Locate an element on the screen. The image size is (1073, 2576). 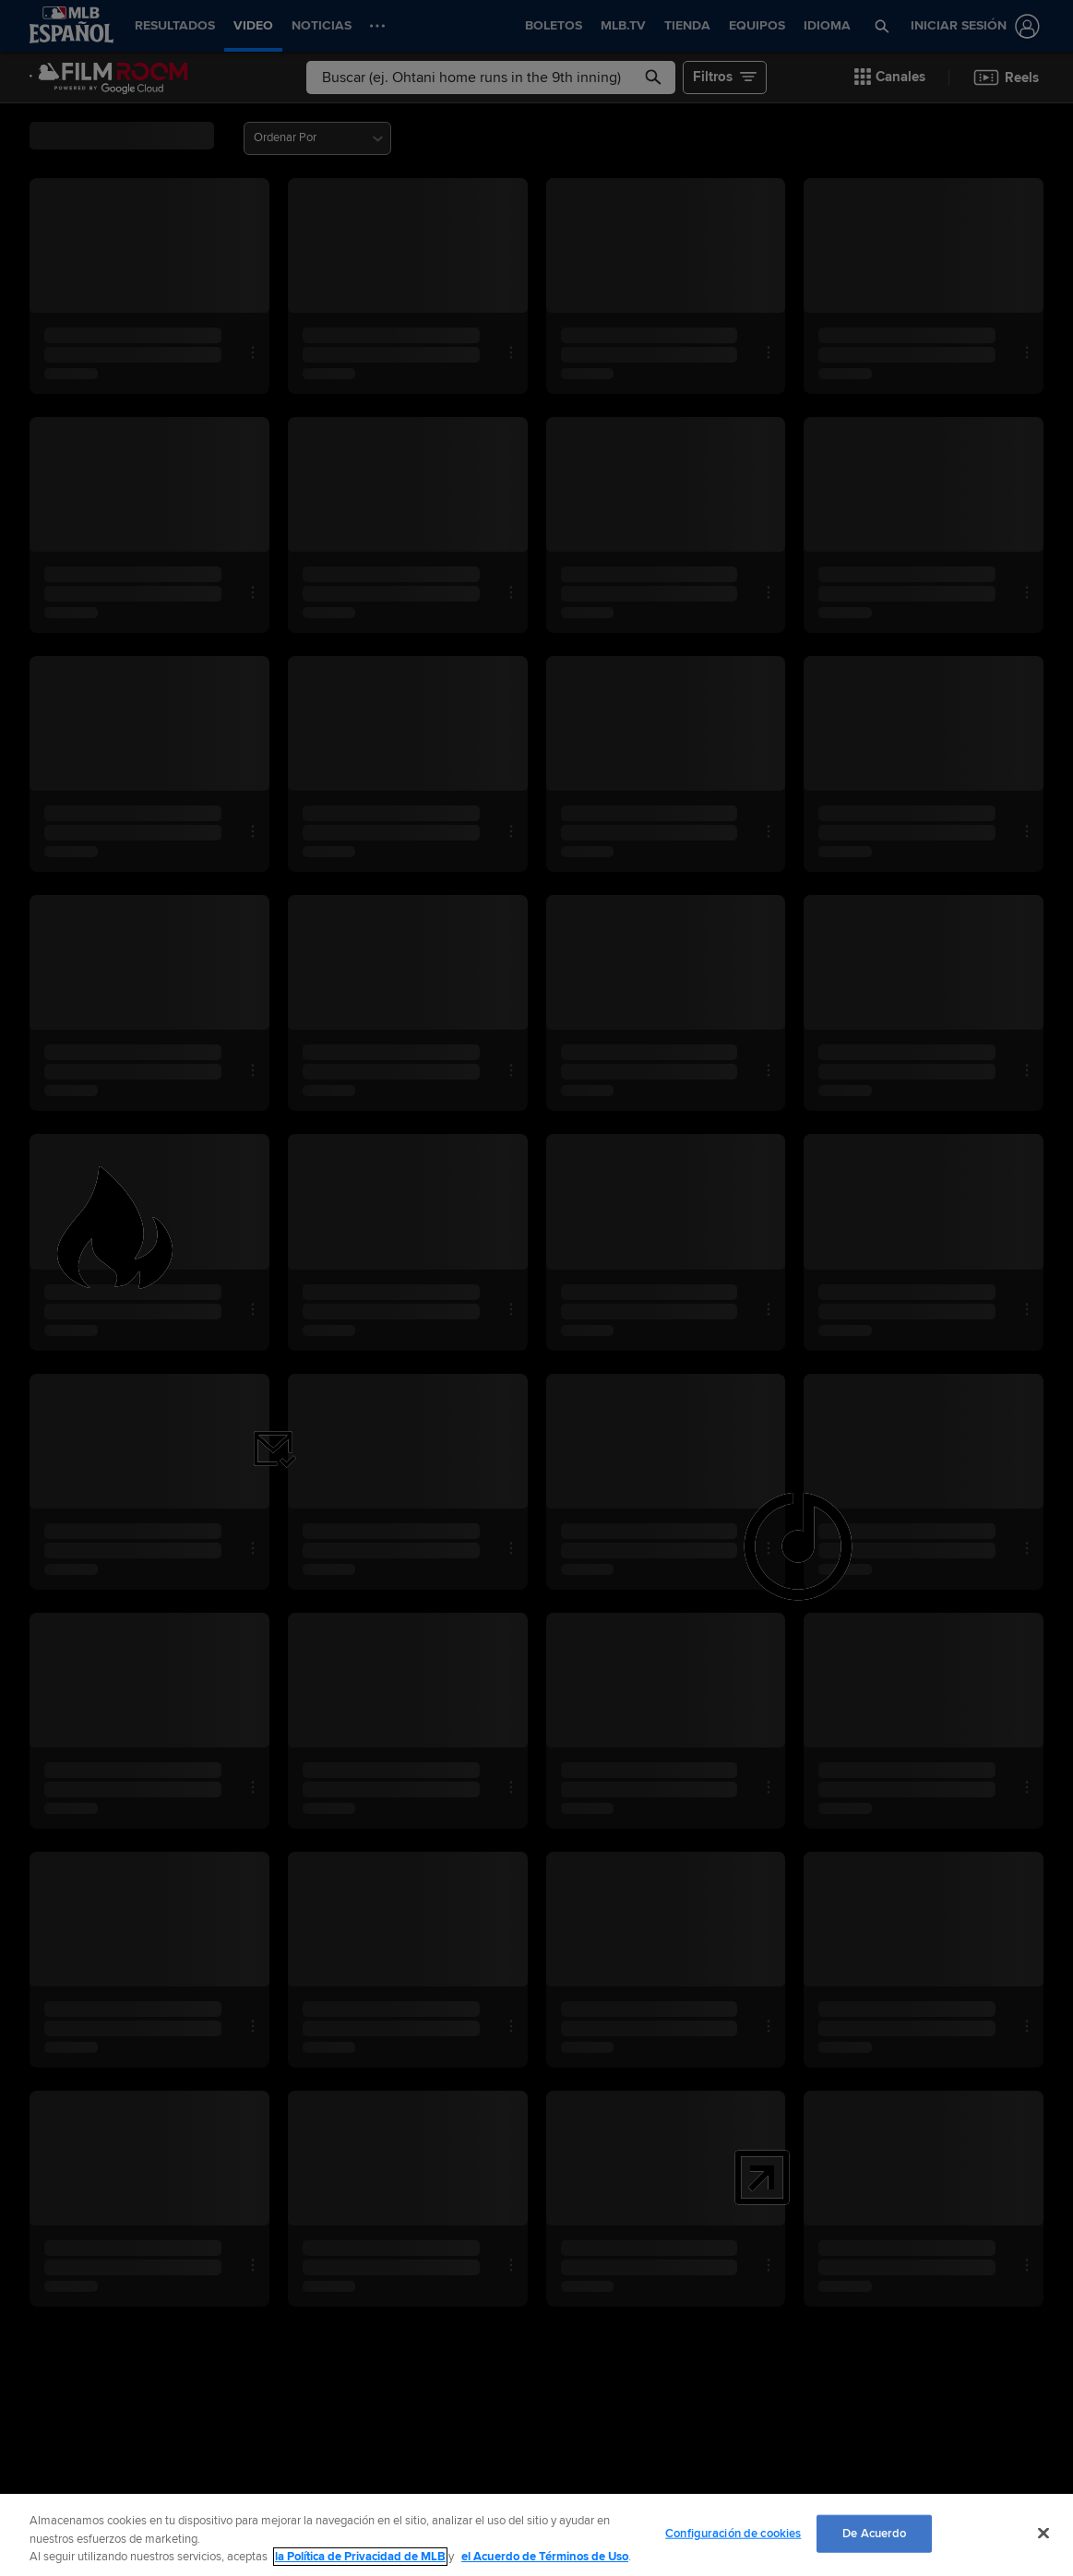
fireship brand logo is located at coordinates (114, 1227).